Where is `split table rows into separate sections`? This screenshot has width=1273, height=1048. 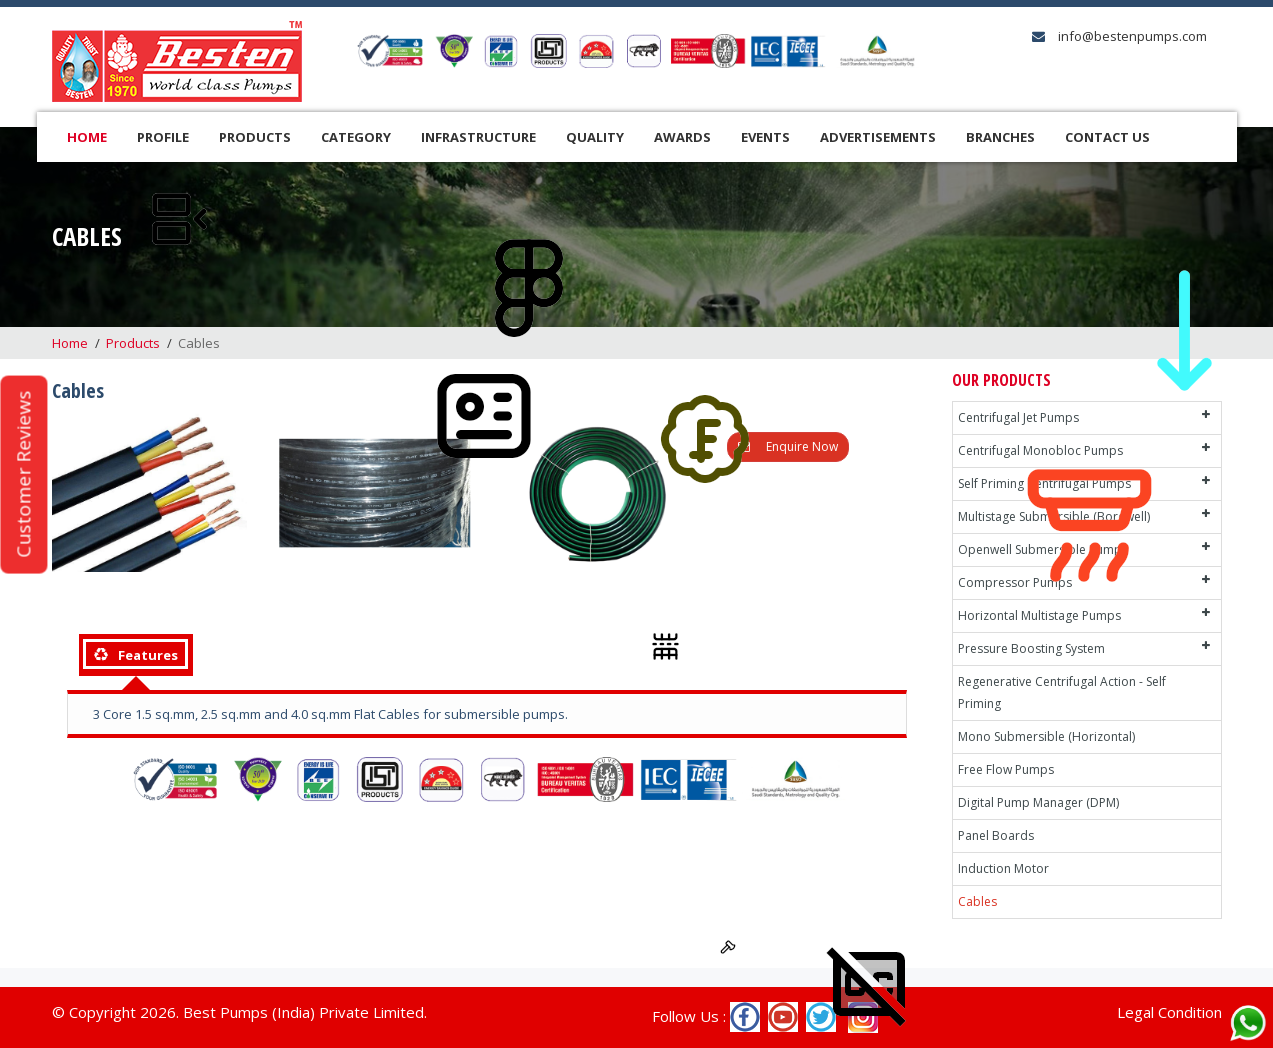 split table rows into separate sections is located at coordinates (665, 646).